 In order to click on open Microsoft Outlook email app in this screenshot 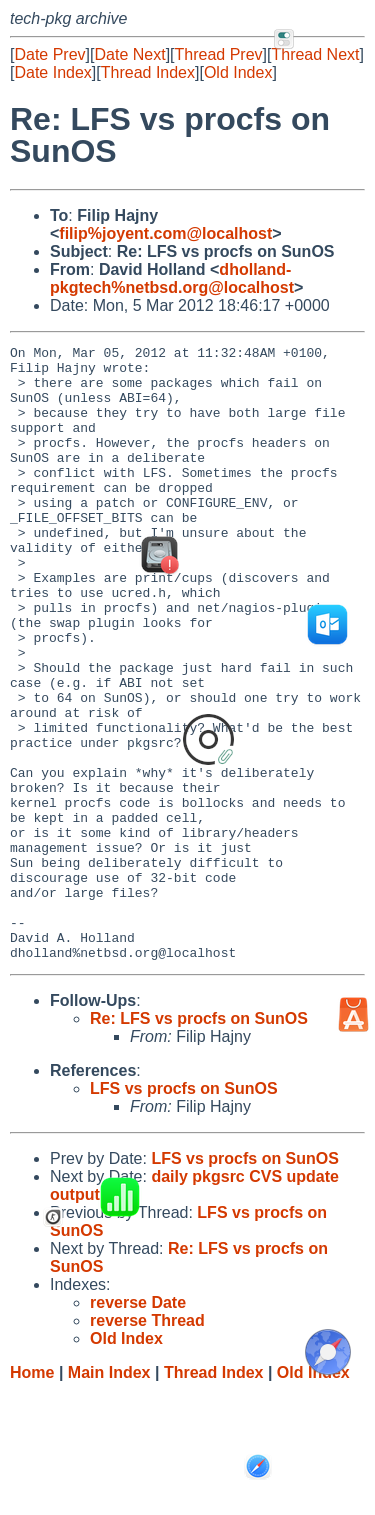, I will do `click(327, 624)`.